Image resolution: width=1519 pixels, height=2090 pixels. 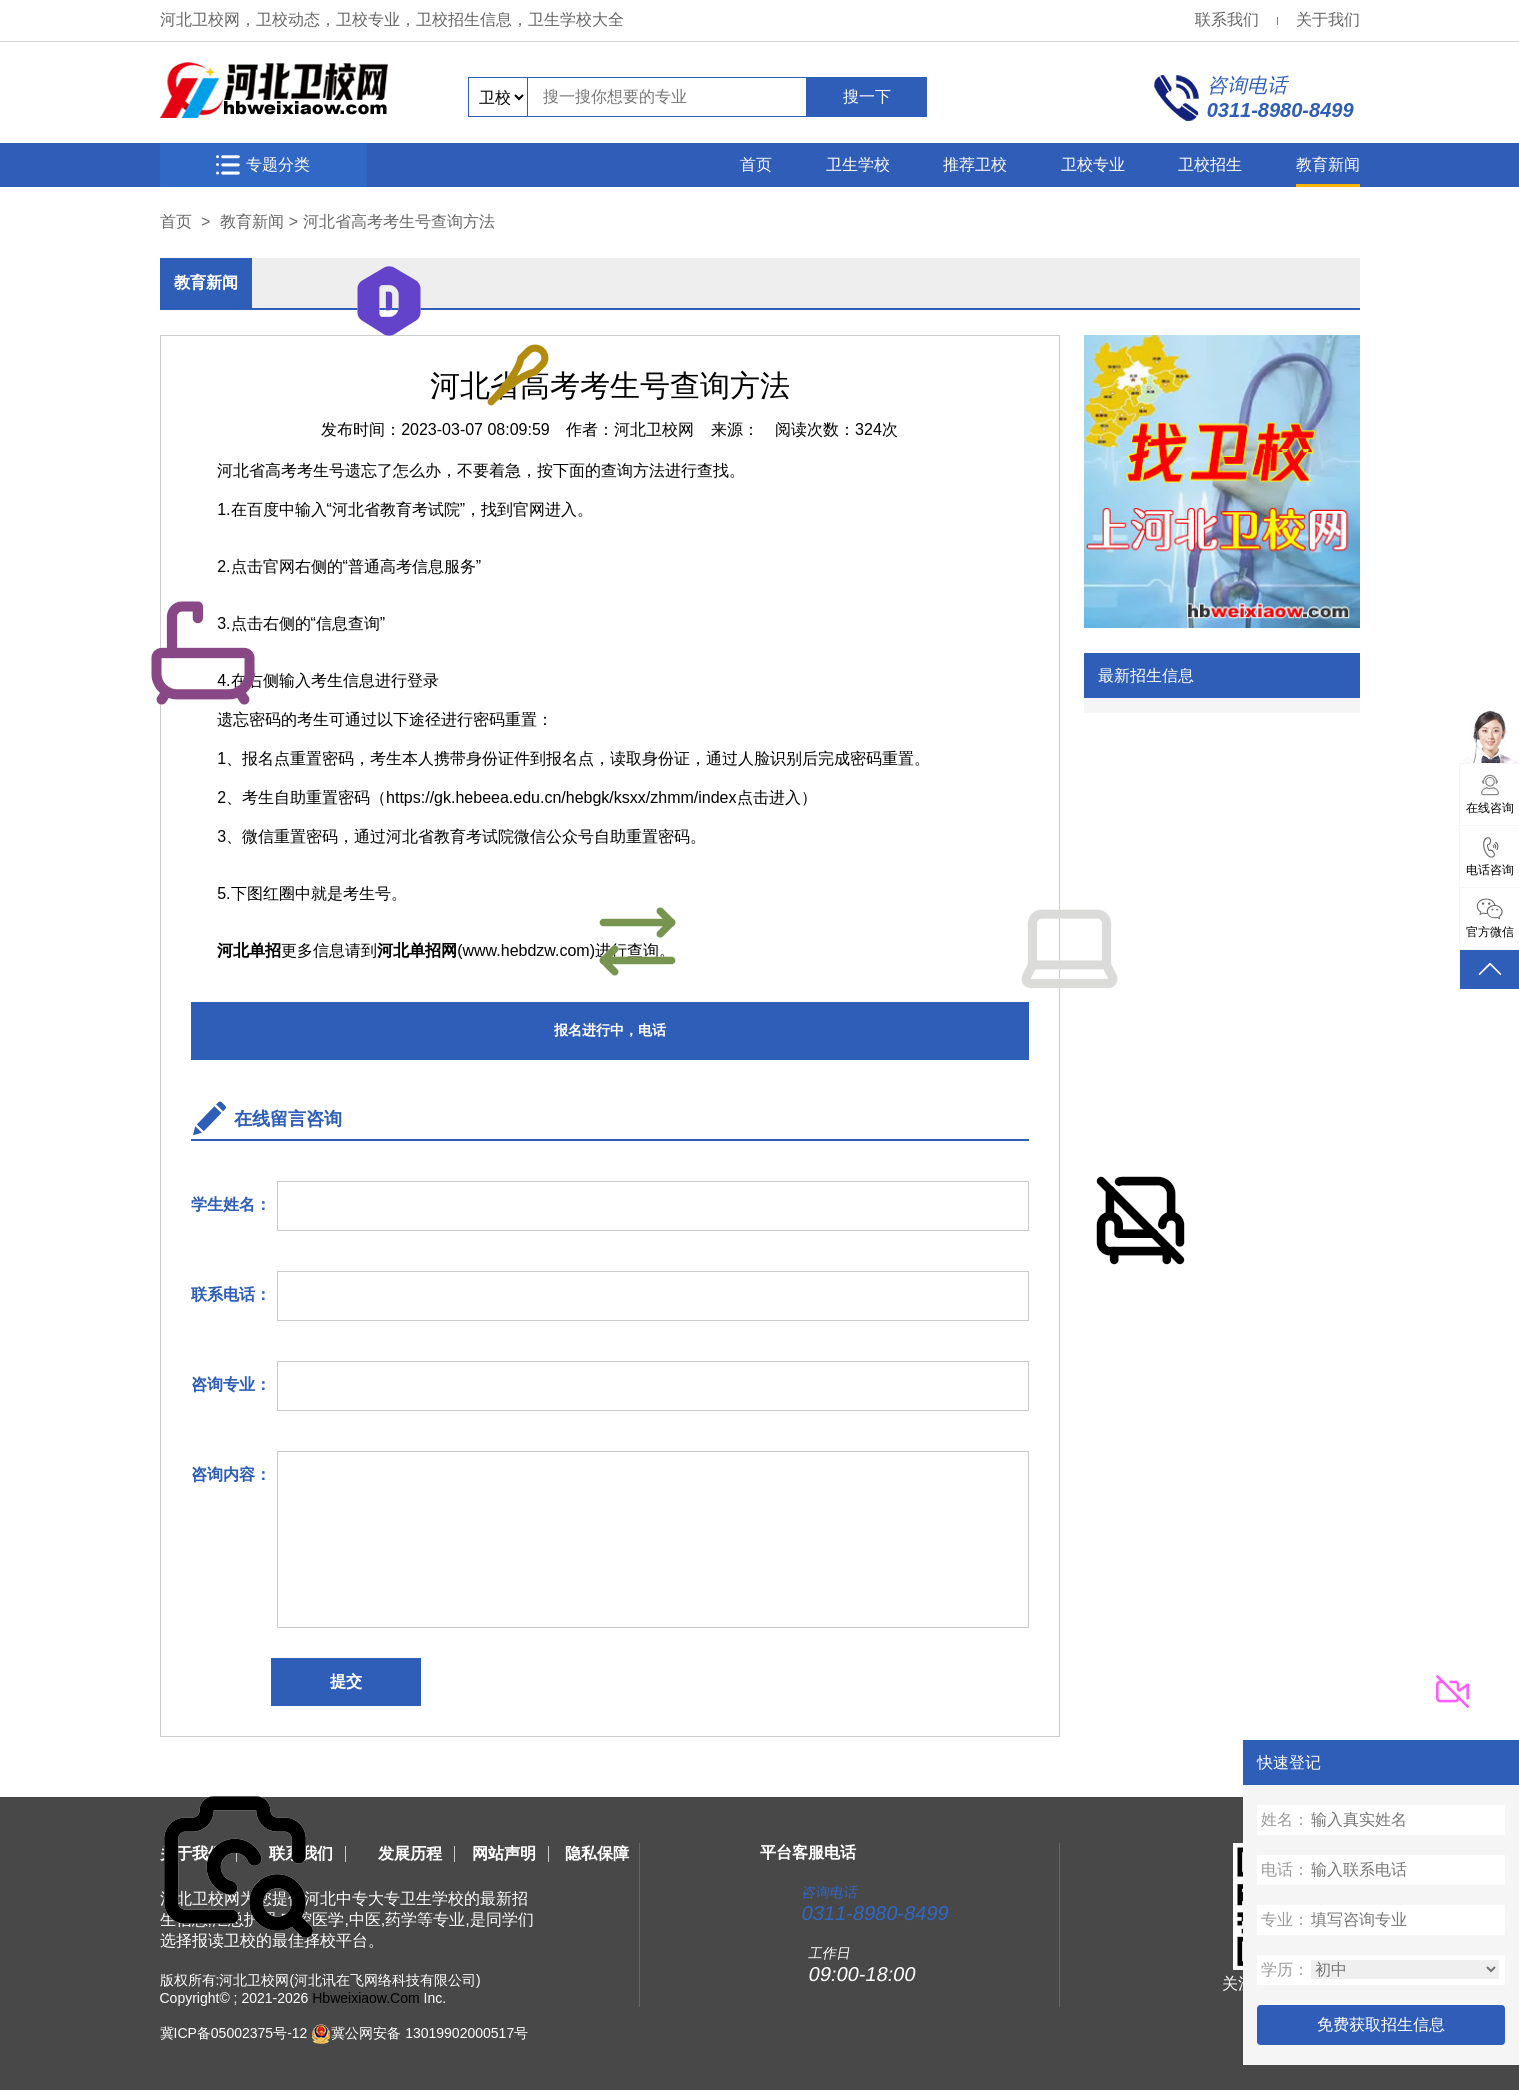 What do you see at coordinates (203, 653) in the screenshot?
I see `indicates bathroom amenities available` at bounding box center [203, 653].